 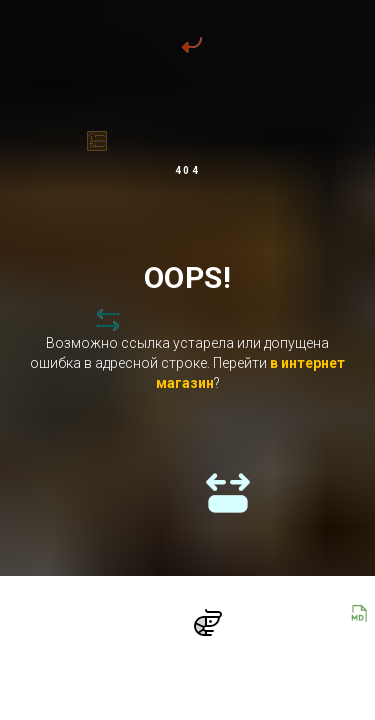 What do you see at coordinates (108, 320) in the screenshot?
I see `swap or exchange items` at bounding box center [108, 320].